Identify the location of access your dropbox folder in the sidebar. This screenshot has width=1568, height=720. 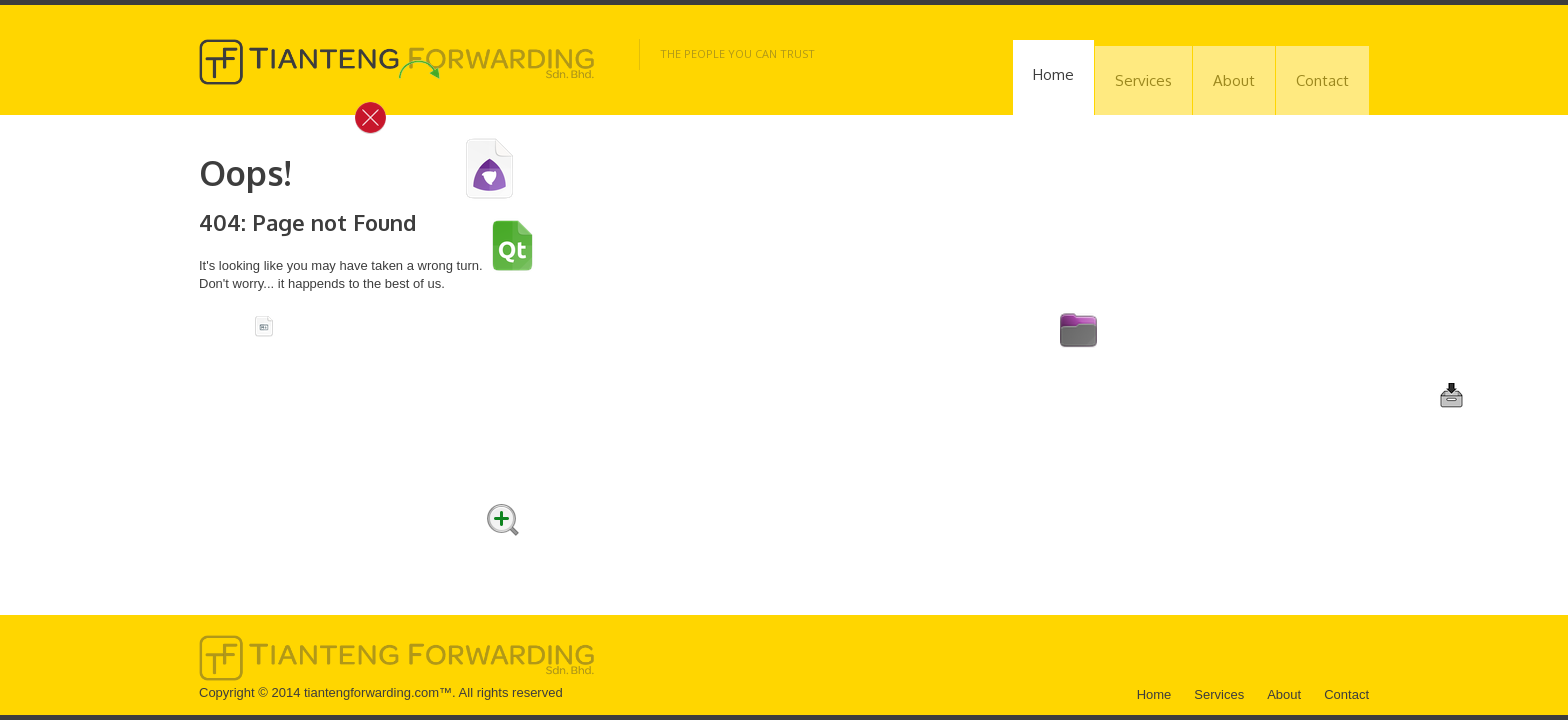
(1451, 395).